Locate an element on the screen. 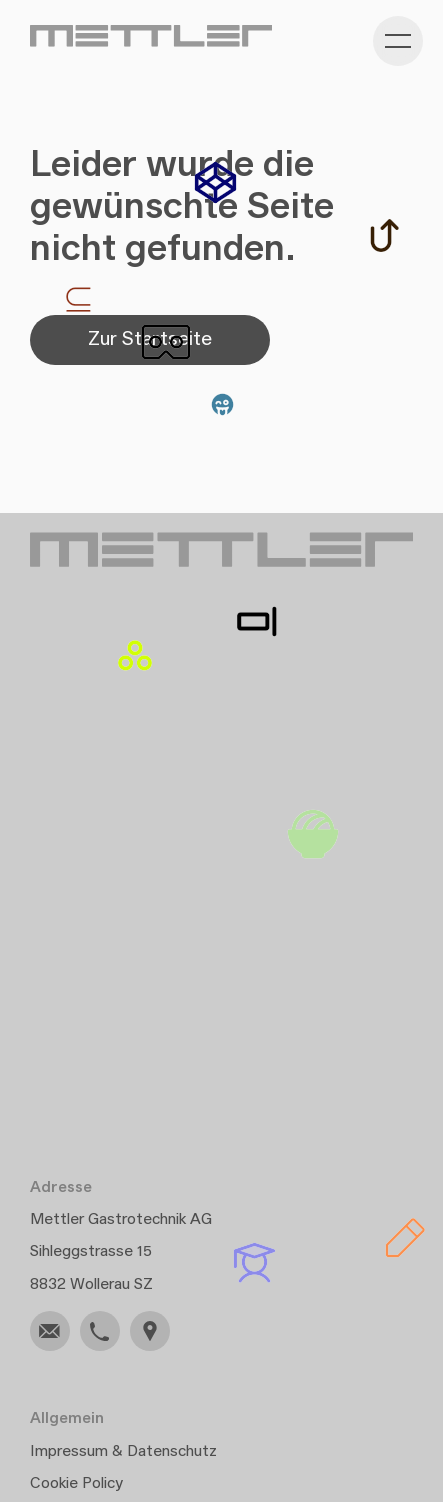 This screenshot has height=1502, width=443. indicates a subset relationship in mathematical or set operations is located at coordinates (79, 299).